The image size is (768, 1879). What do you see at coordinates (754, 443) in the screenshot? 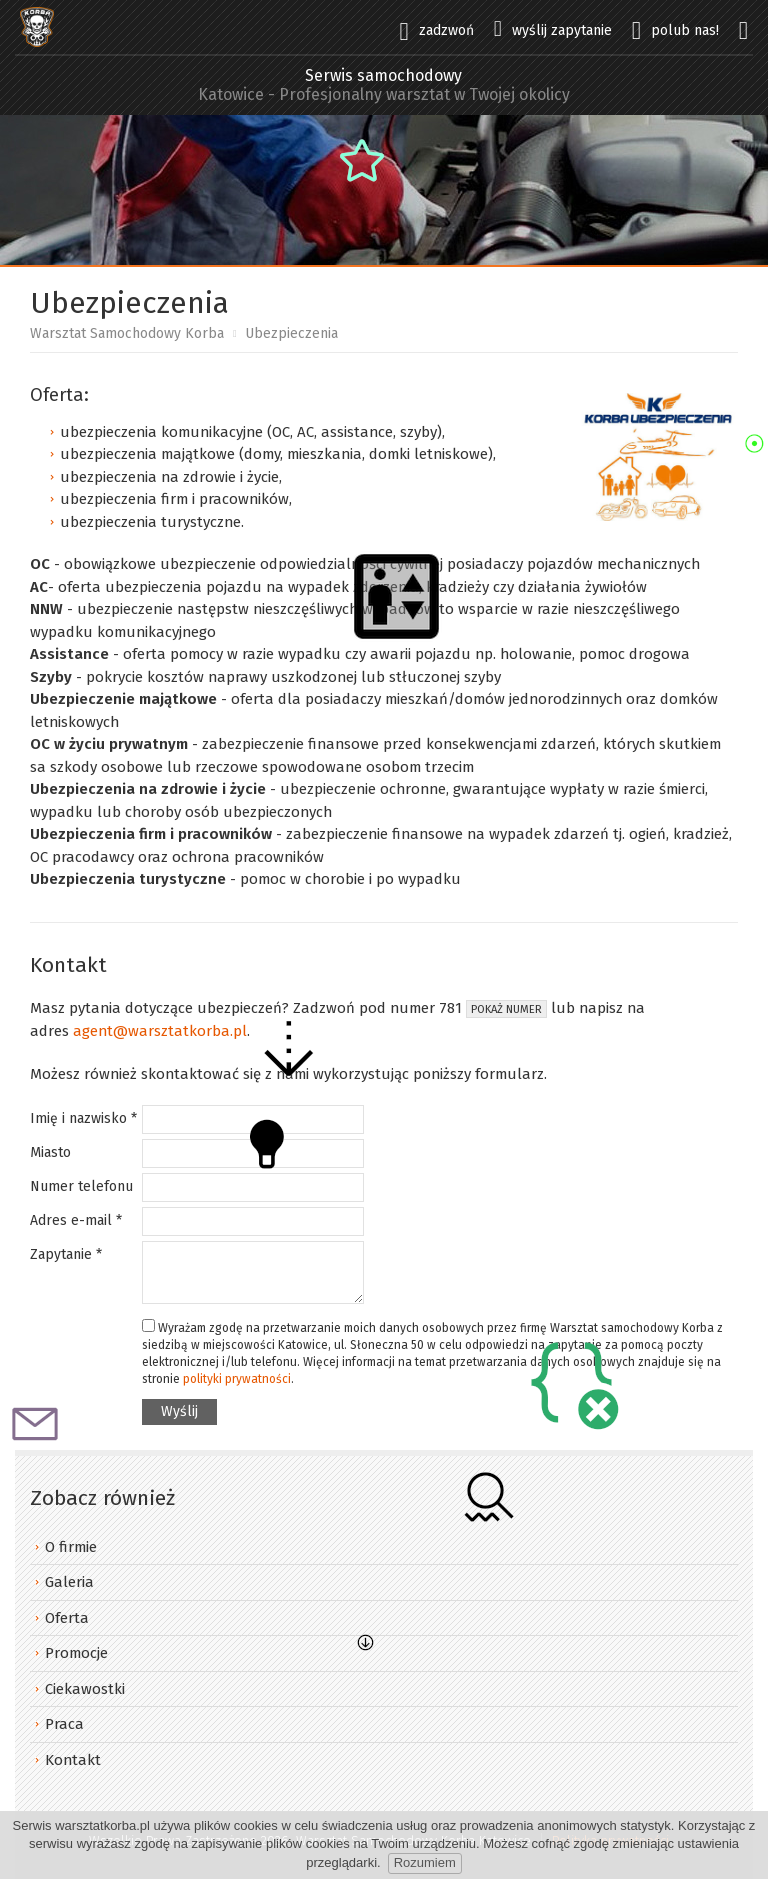
I see `start recording audio or video` at bounding box center [754, 443].